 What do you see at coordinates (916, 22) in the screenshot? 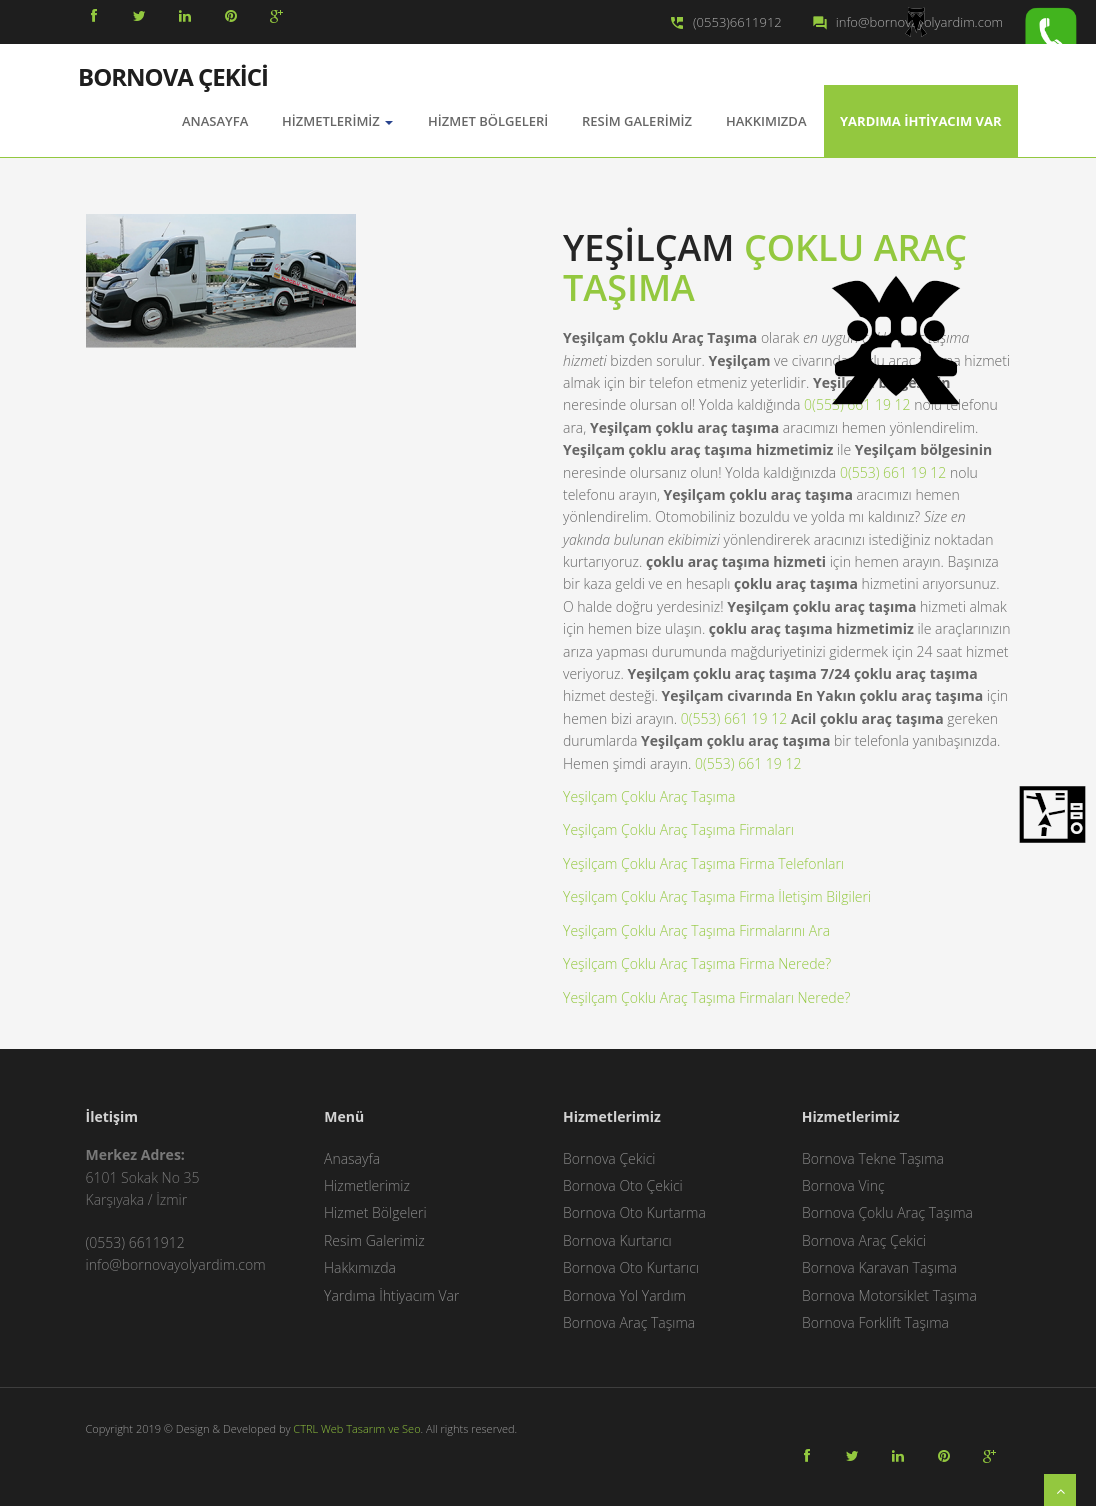
I see `indicates a revoked or lost achievement` at bounding box center [916, 22].